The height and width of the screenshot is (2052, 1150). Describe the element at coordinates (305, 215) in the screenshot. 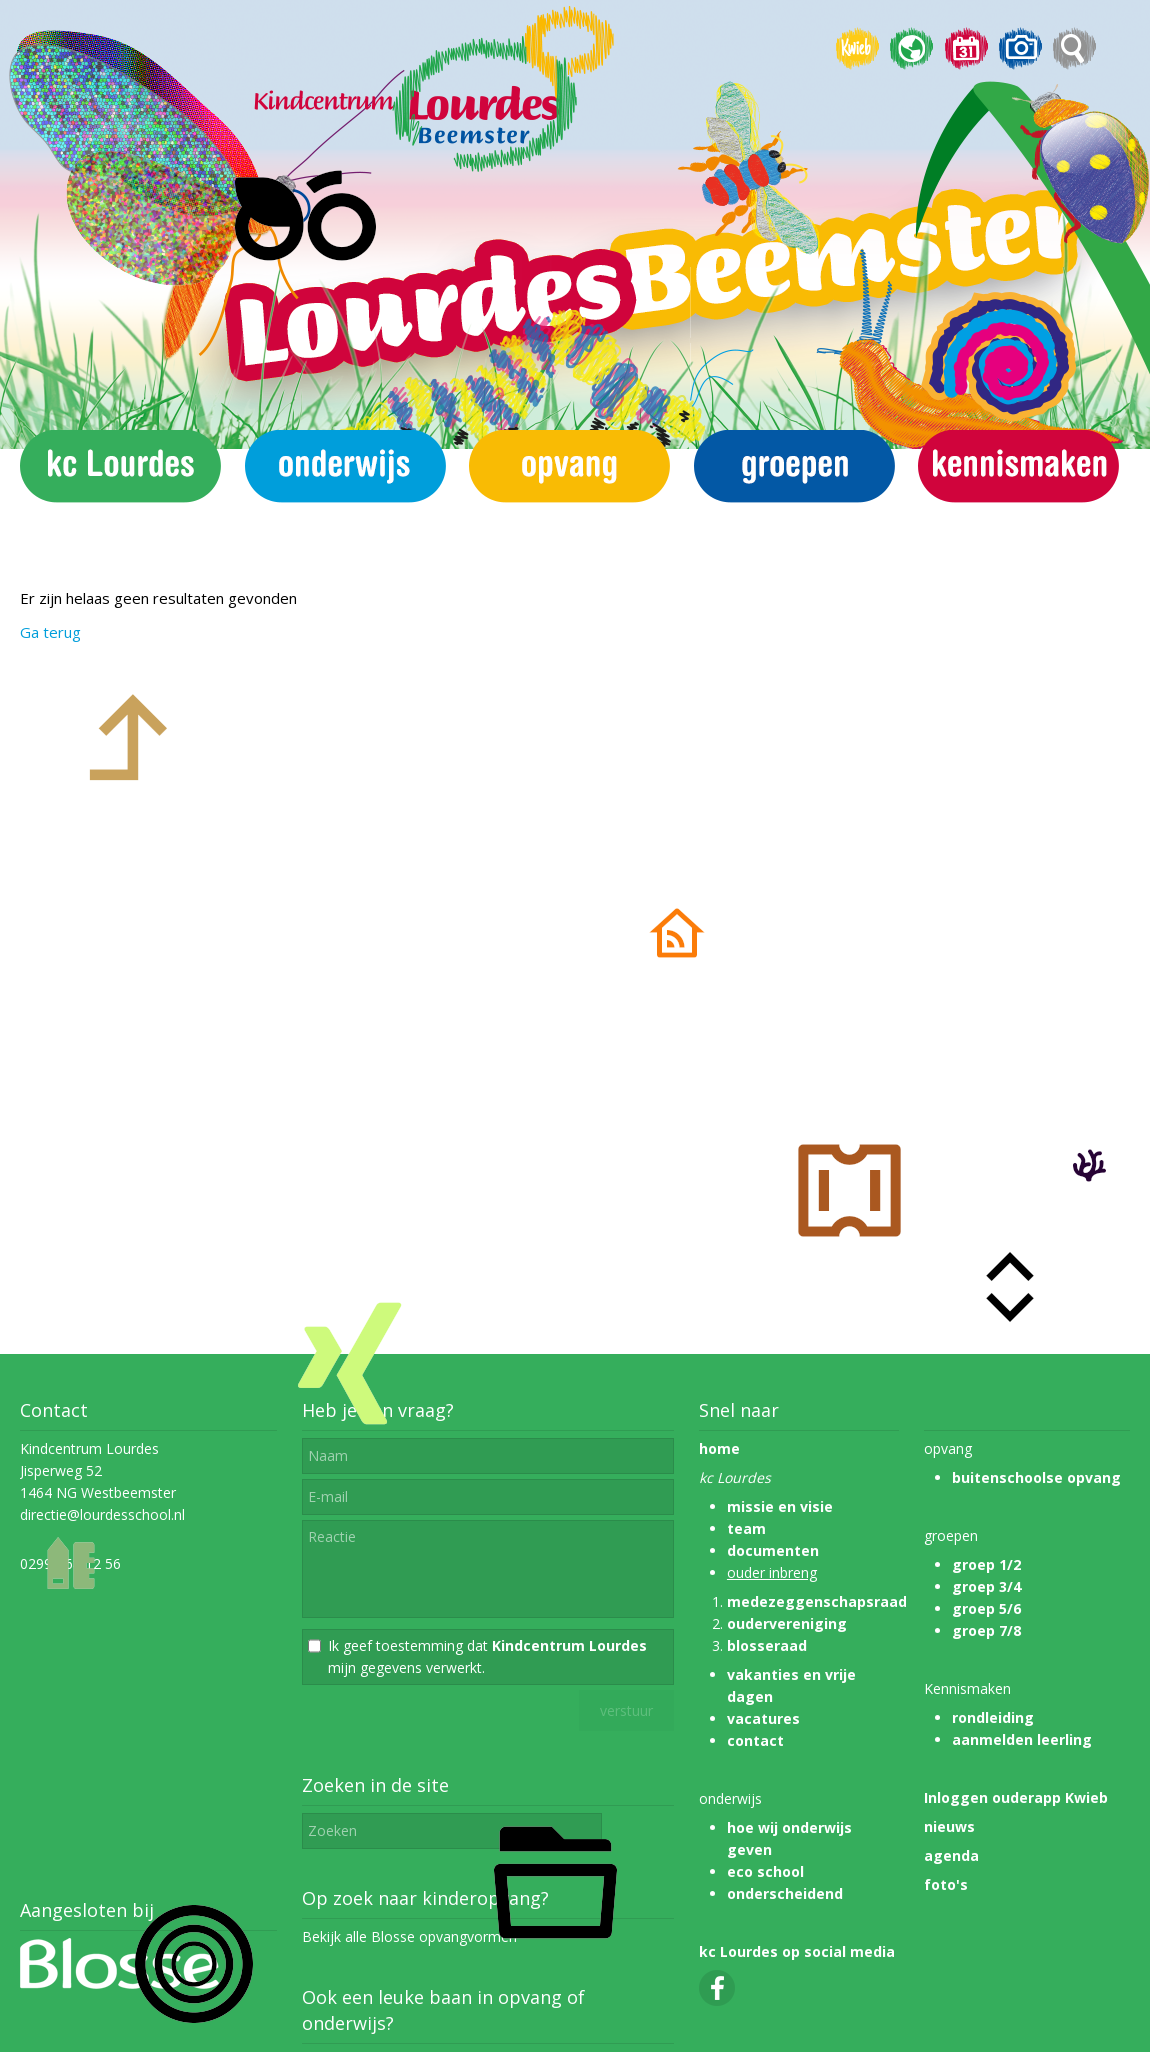

I see `open the nextbike bike-sharing app` at that location.